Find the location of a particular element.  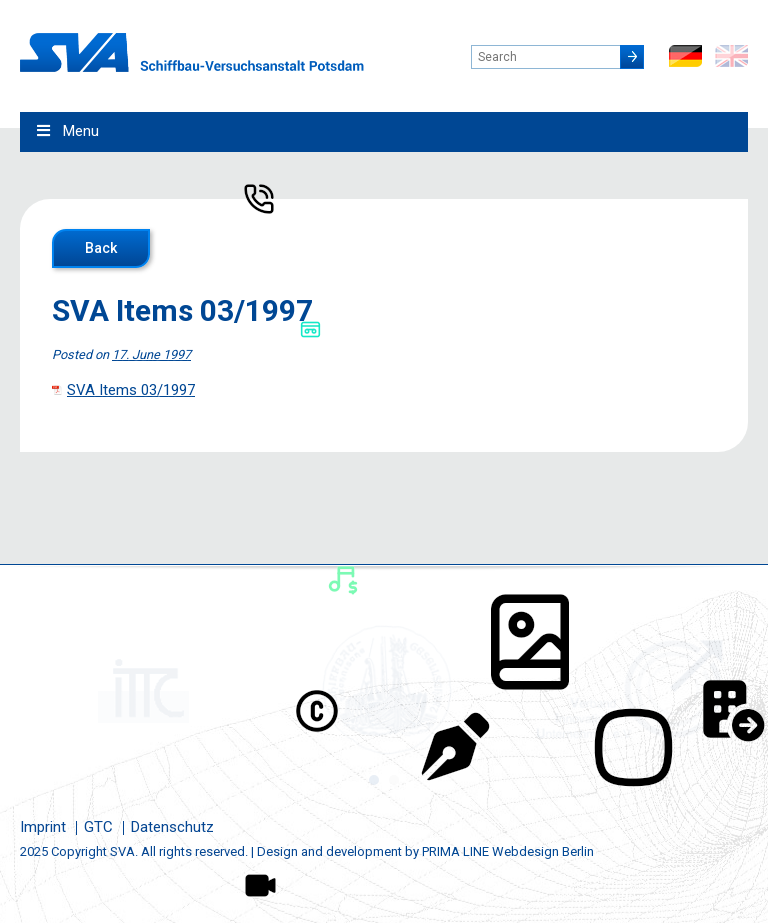

access writing or editing tools is located at coordinates (455, 746).